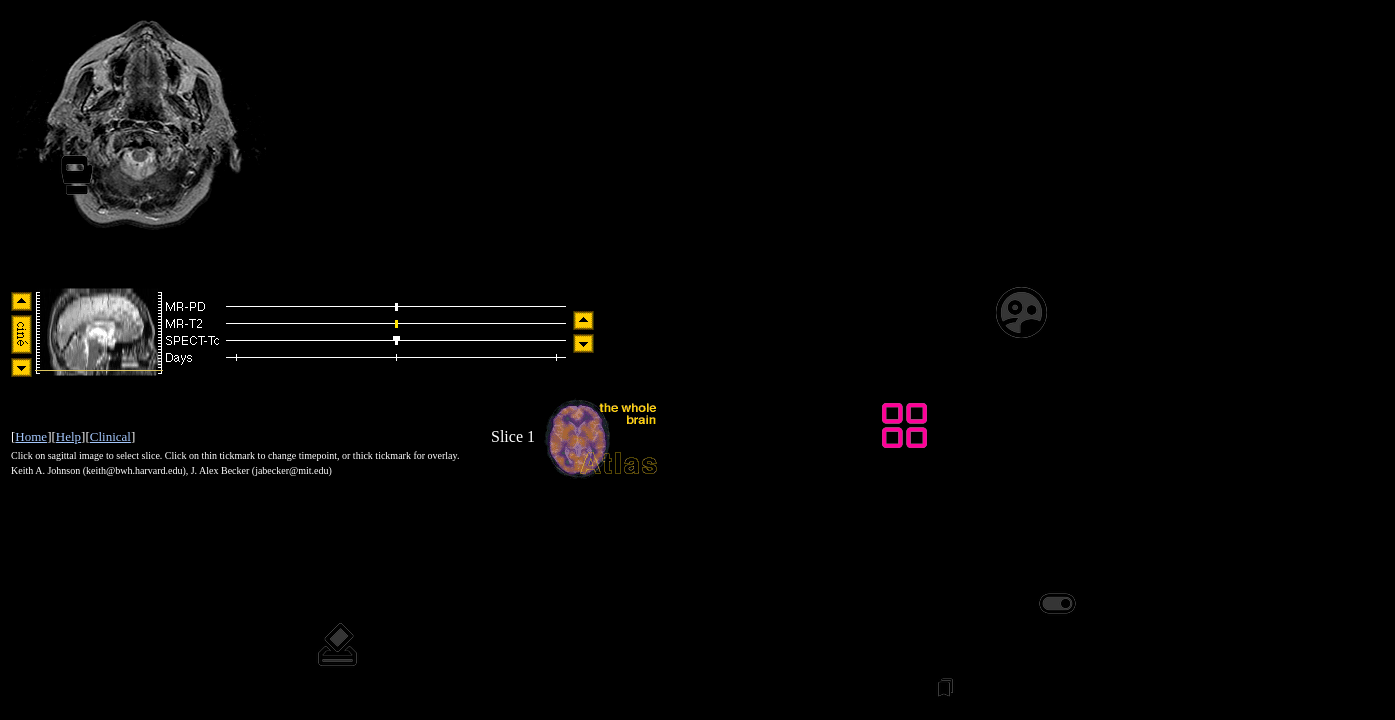  Describe the element at coordinates (904, 425) in the screenshot. I see `view all apps or menu grid` at that location.